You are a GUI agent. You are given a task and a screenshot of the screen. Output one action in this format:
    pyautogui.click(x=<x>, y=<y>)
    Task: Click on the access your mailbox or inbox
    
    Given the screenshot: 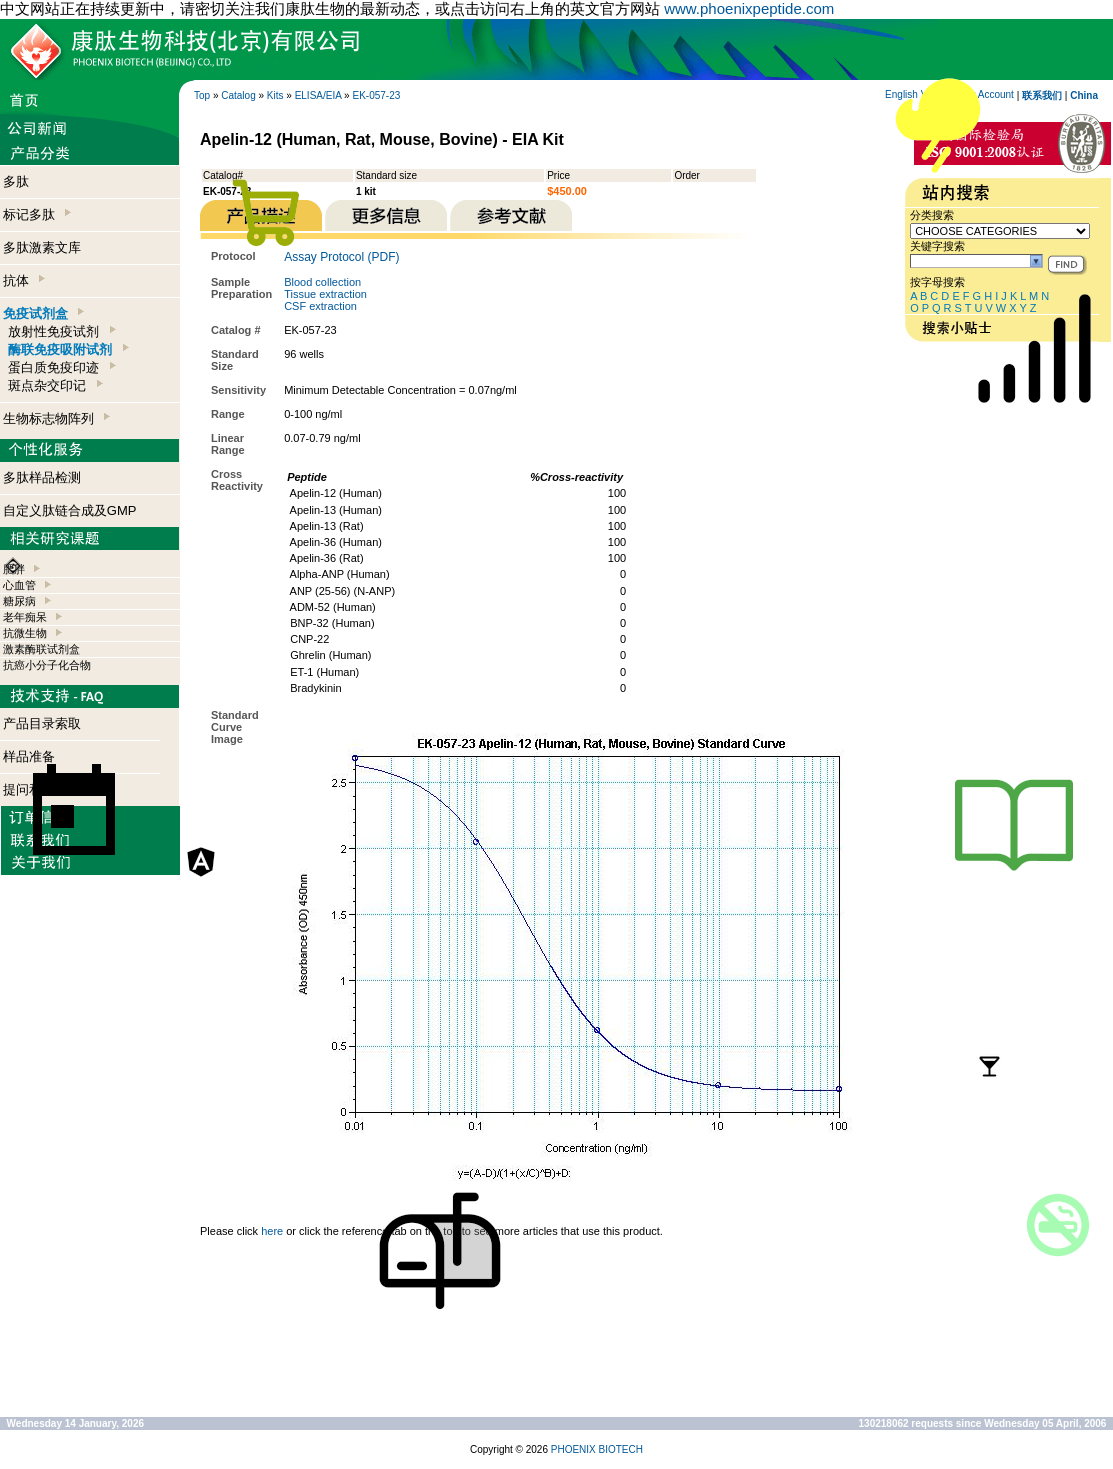 What is the action you would take?
    pyautogui.click(x=440, y=1253)
    